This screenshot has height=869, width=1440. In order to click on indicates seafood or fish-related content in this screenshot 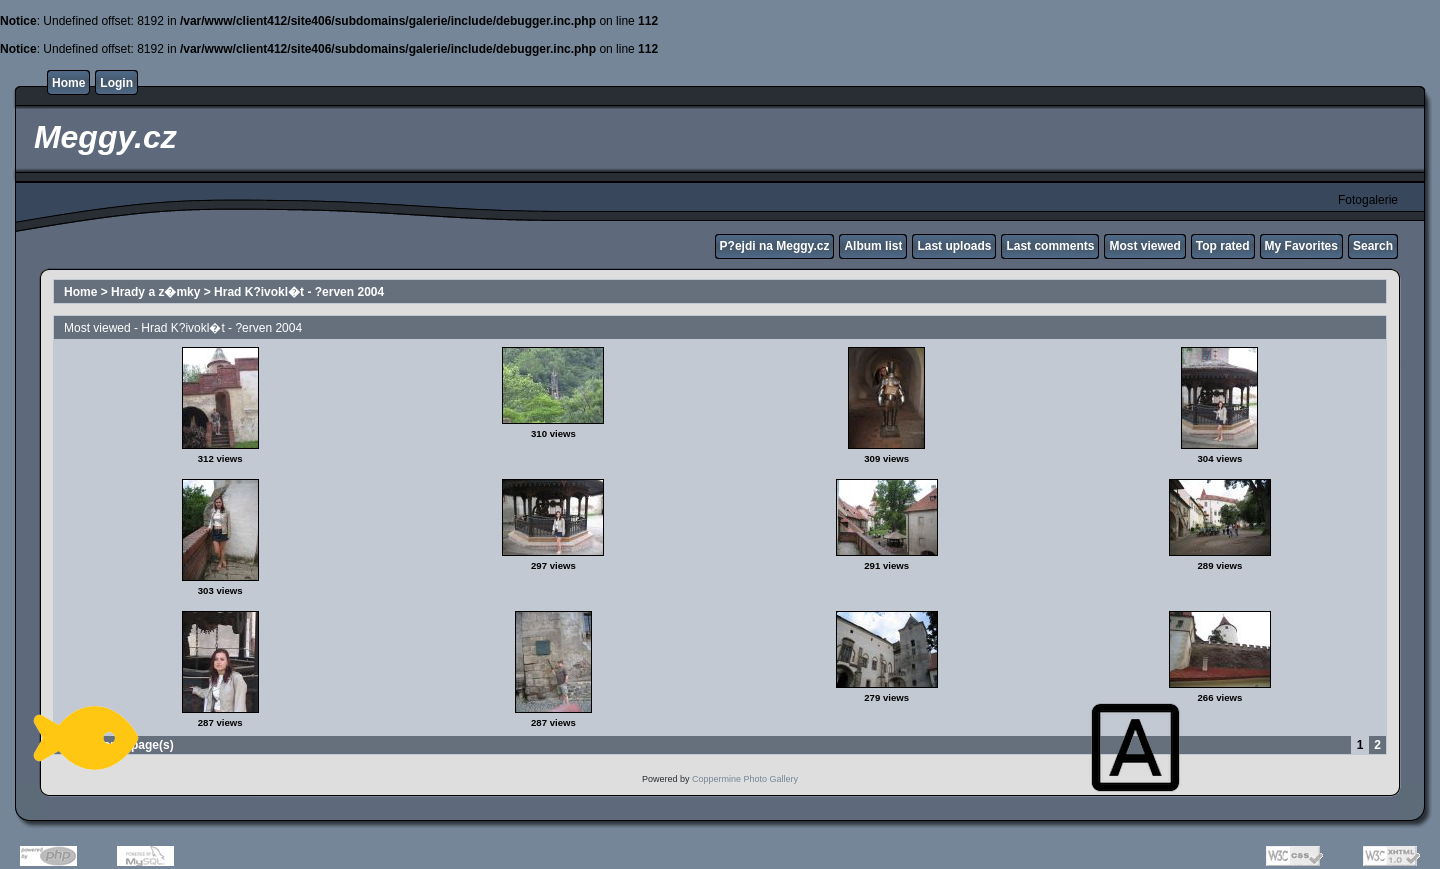, I will do `click(86, 738)`.